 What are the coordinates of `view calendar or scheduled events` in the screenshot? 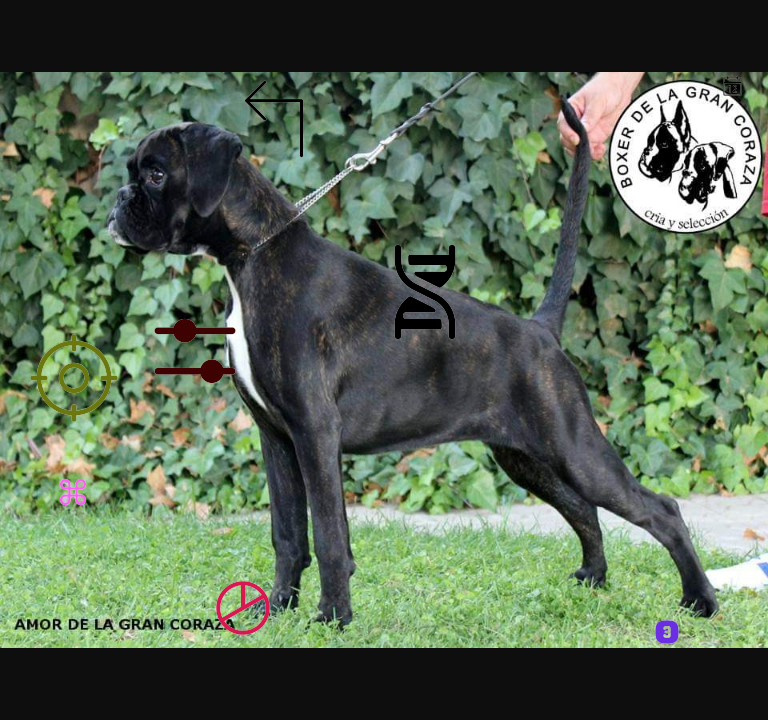 It's located at (732, 86).